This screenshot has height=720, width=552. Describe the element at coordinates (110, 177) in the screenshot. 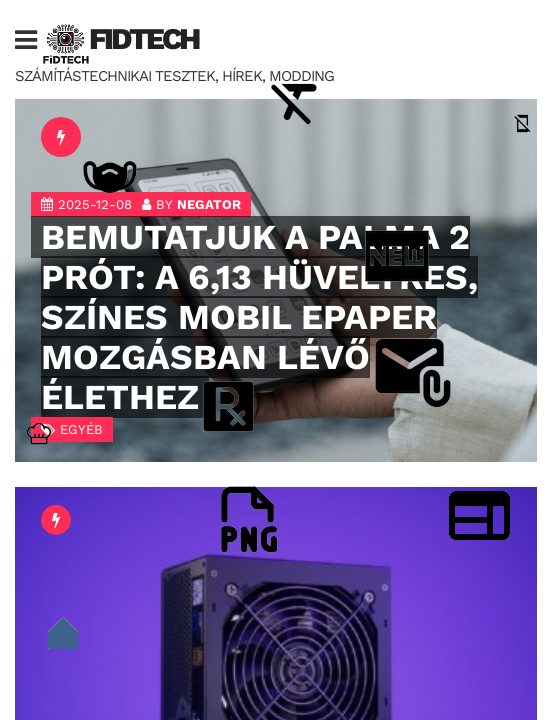

I see `indicates mask required or health safety guidelines` at that location.